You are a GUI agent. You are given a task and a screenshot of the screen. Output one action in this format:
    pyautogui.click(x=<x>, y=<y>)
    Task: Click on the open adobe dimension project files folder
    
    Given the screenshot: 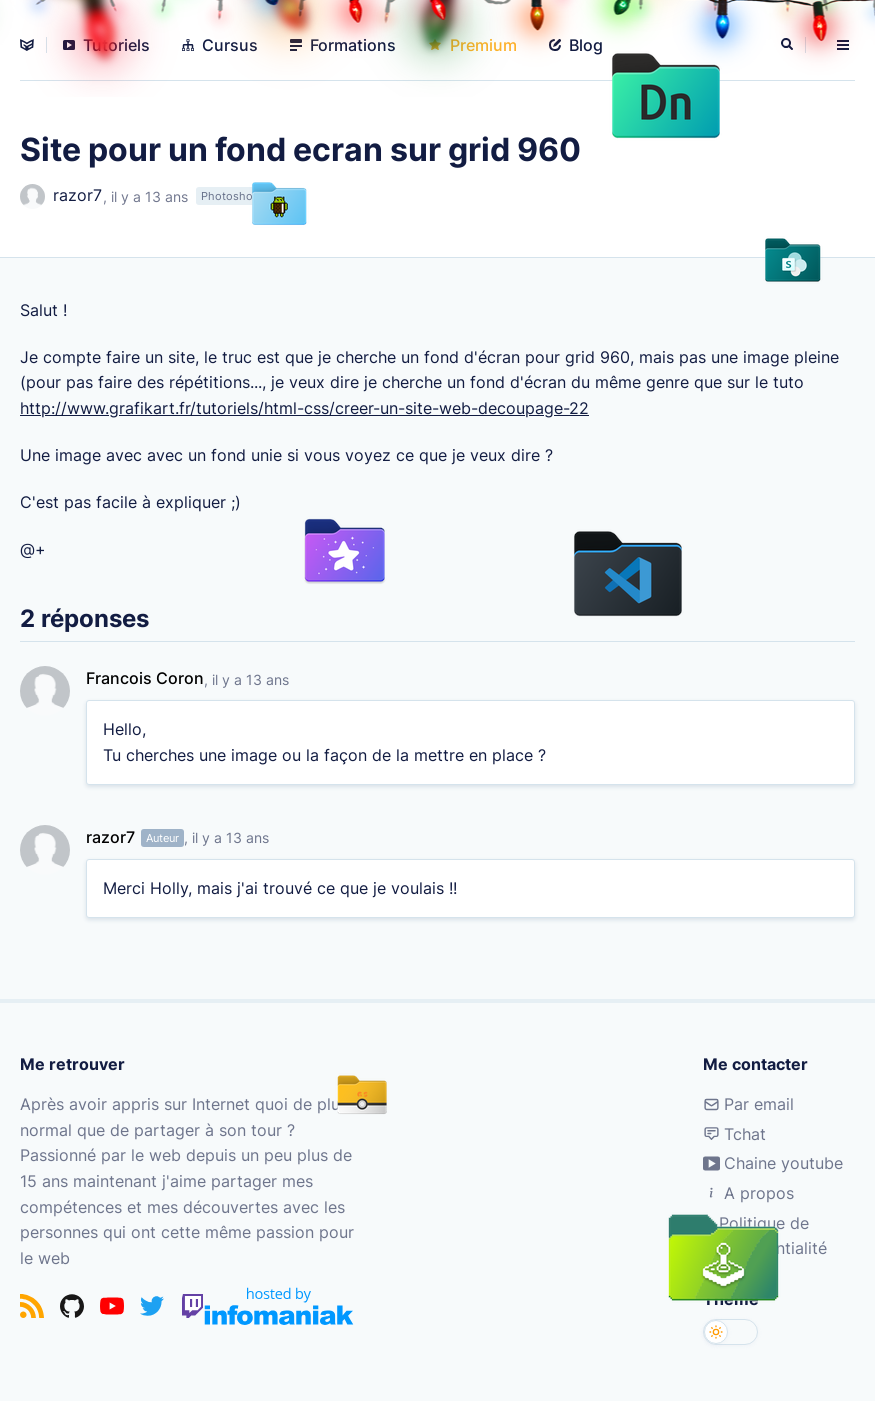 What is the action you would take?
    pyautogui.click(x=665, y=98)
    